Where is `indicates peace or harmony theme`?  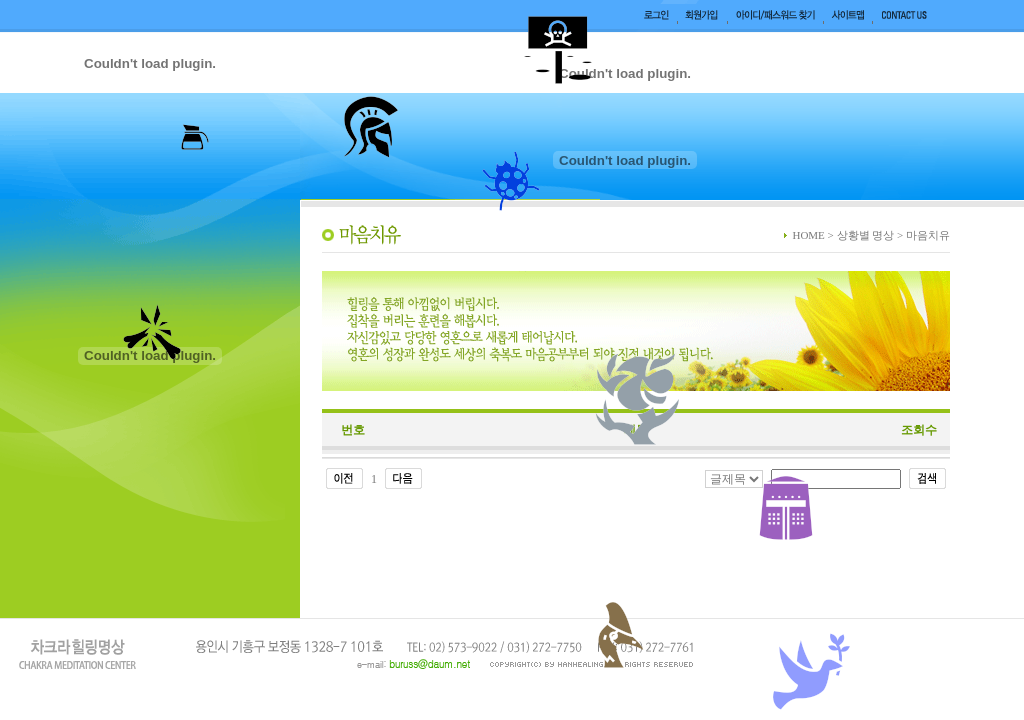 indicates peace or harmony theme is located at coordinates (811, 671).